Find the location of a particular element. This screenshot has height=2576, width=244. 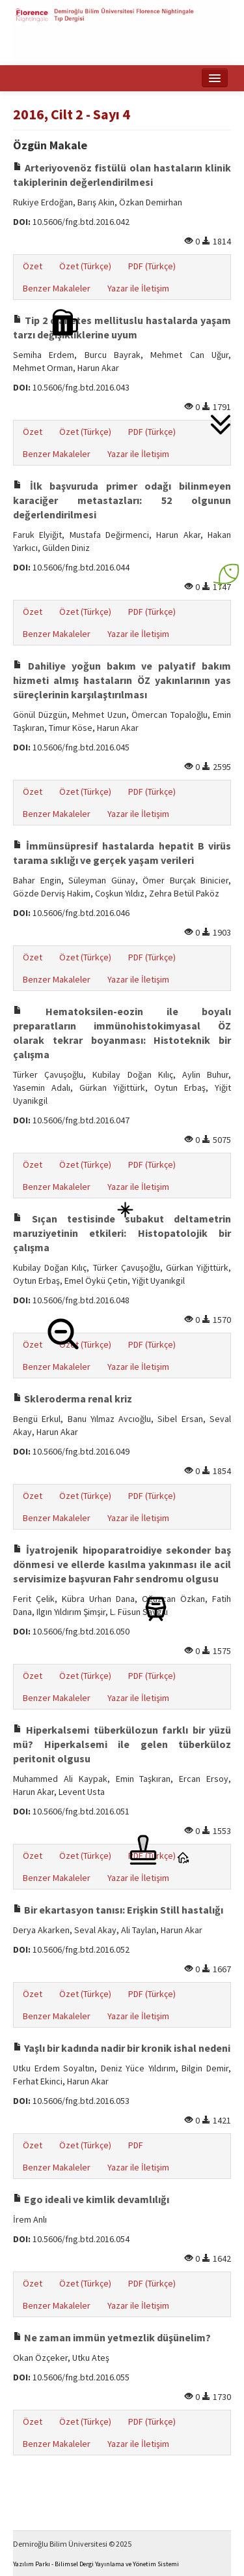

apply a stamp or seal to a document is located at coordinates (143, 1850).